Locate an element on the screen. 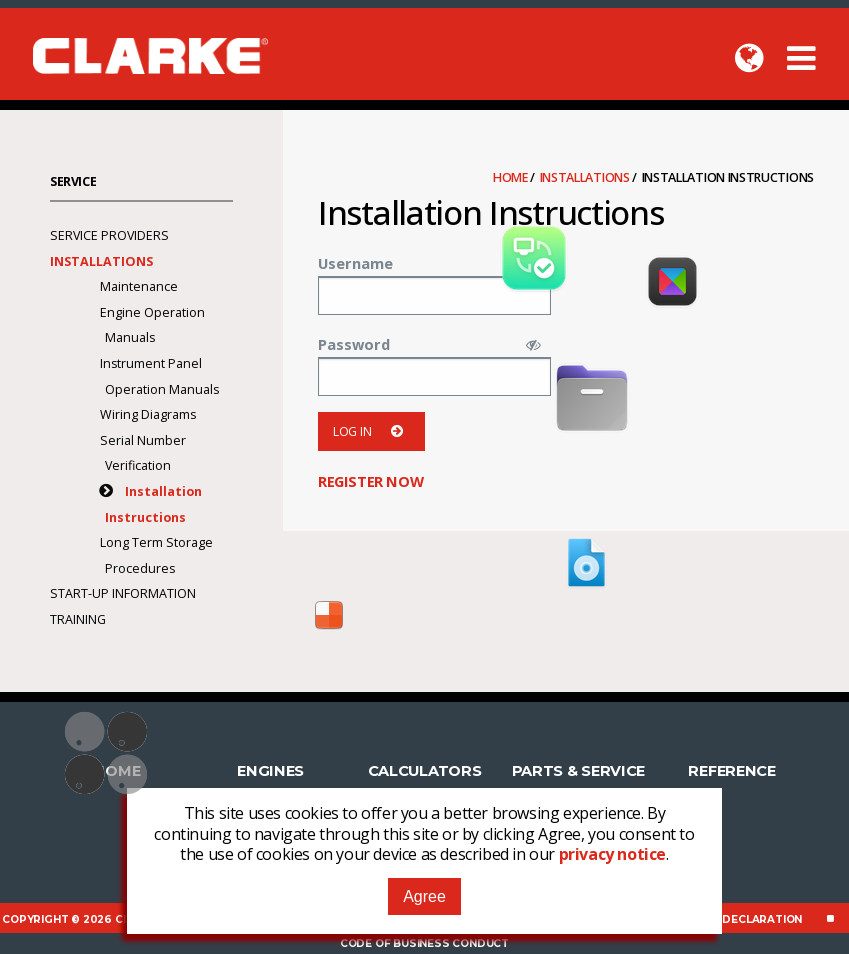 The width and height of the screenshot is (849, 954). open the nautilus file manager is located at coordinates (592, 398).